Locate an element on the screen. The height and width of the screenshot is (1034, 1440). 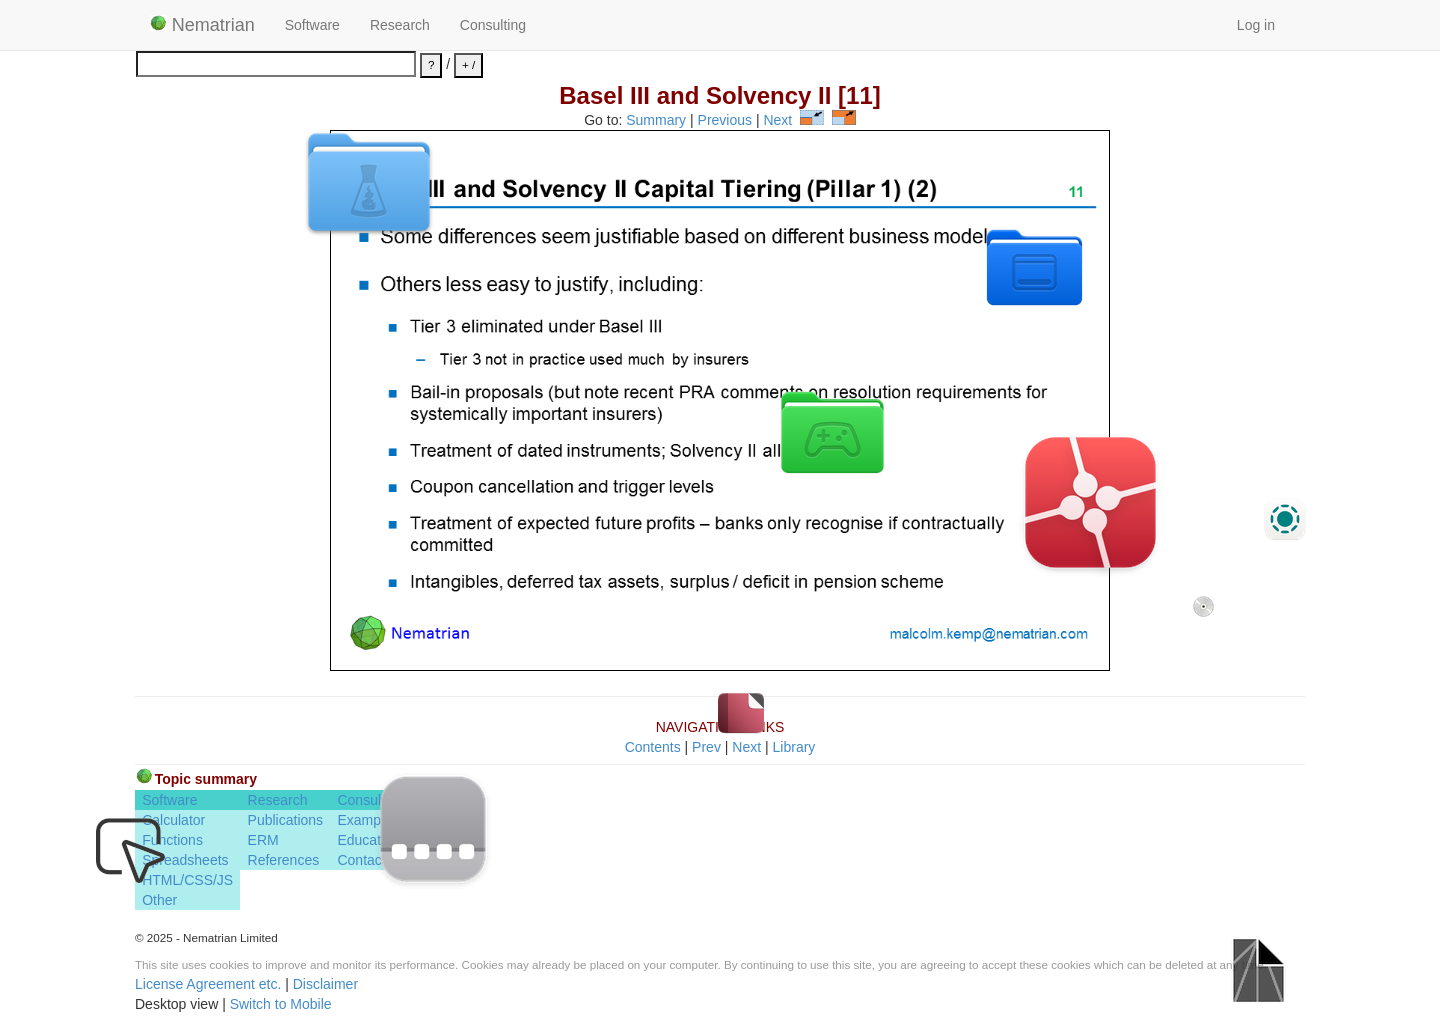
open your games folder is located at coordinates (832, 432).